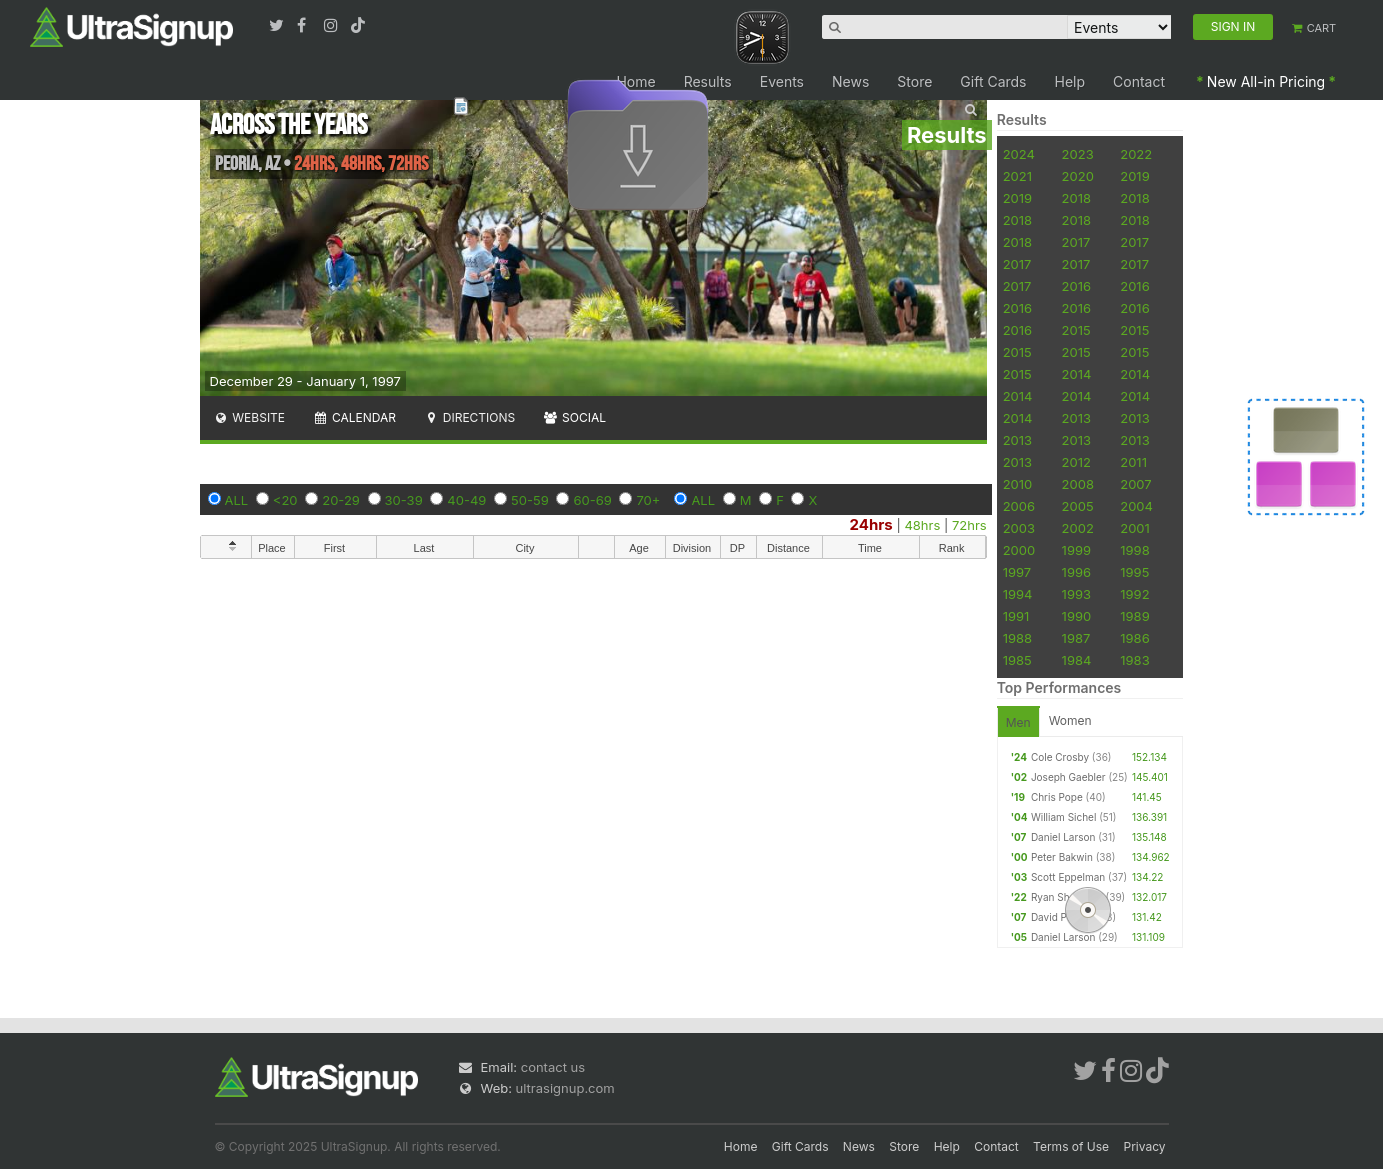 This screenshot has width=1383, height=1169. Describe the element at coordinates (762, 37) in the screenshot. I see `open the clock app` at that location.